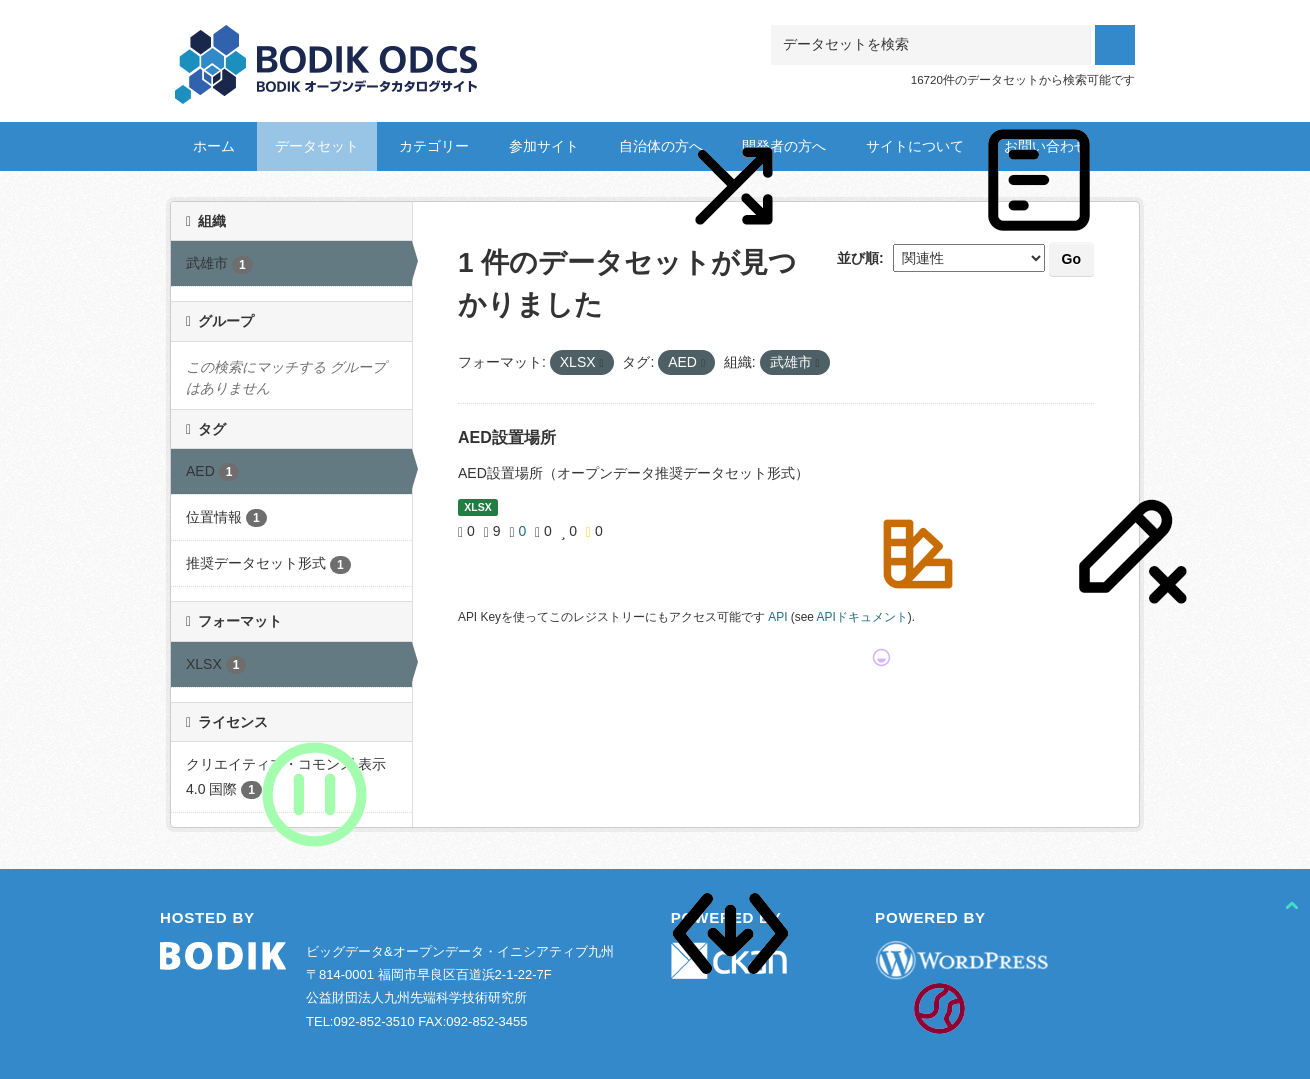 The height and width of the screenshot is (1079, 1310). I want to click on access color palette or theme settings, so click(918, 554).